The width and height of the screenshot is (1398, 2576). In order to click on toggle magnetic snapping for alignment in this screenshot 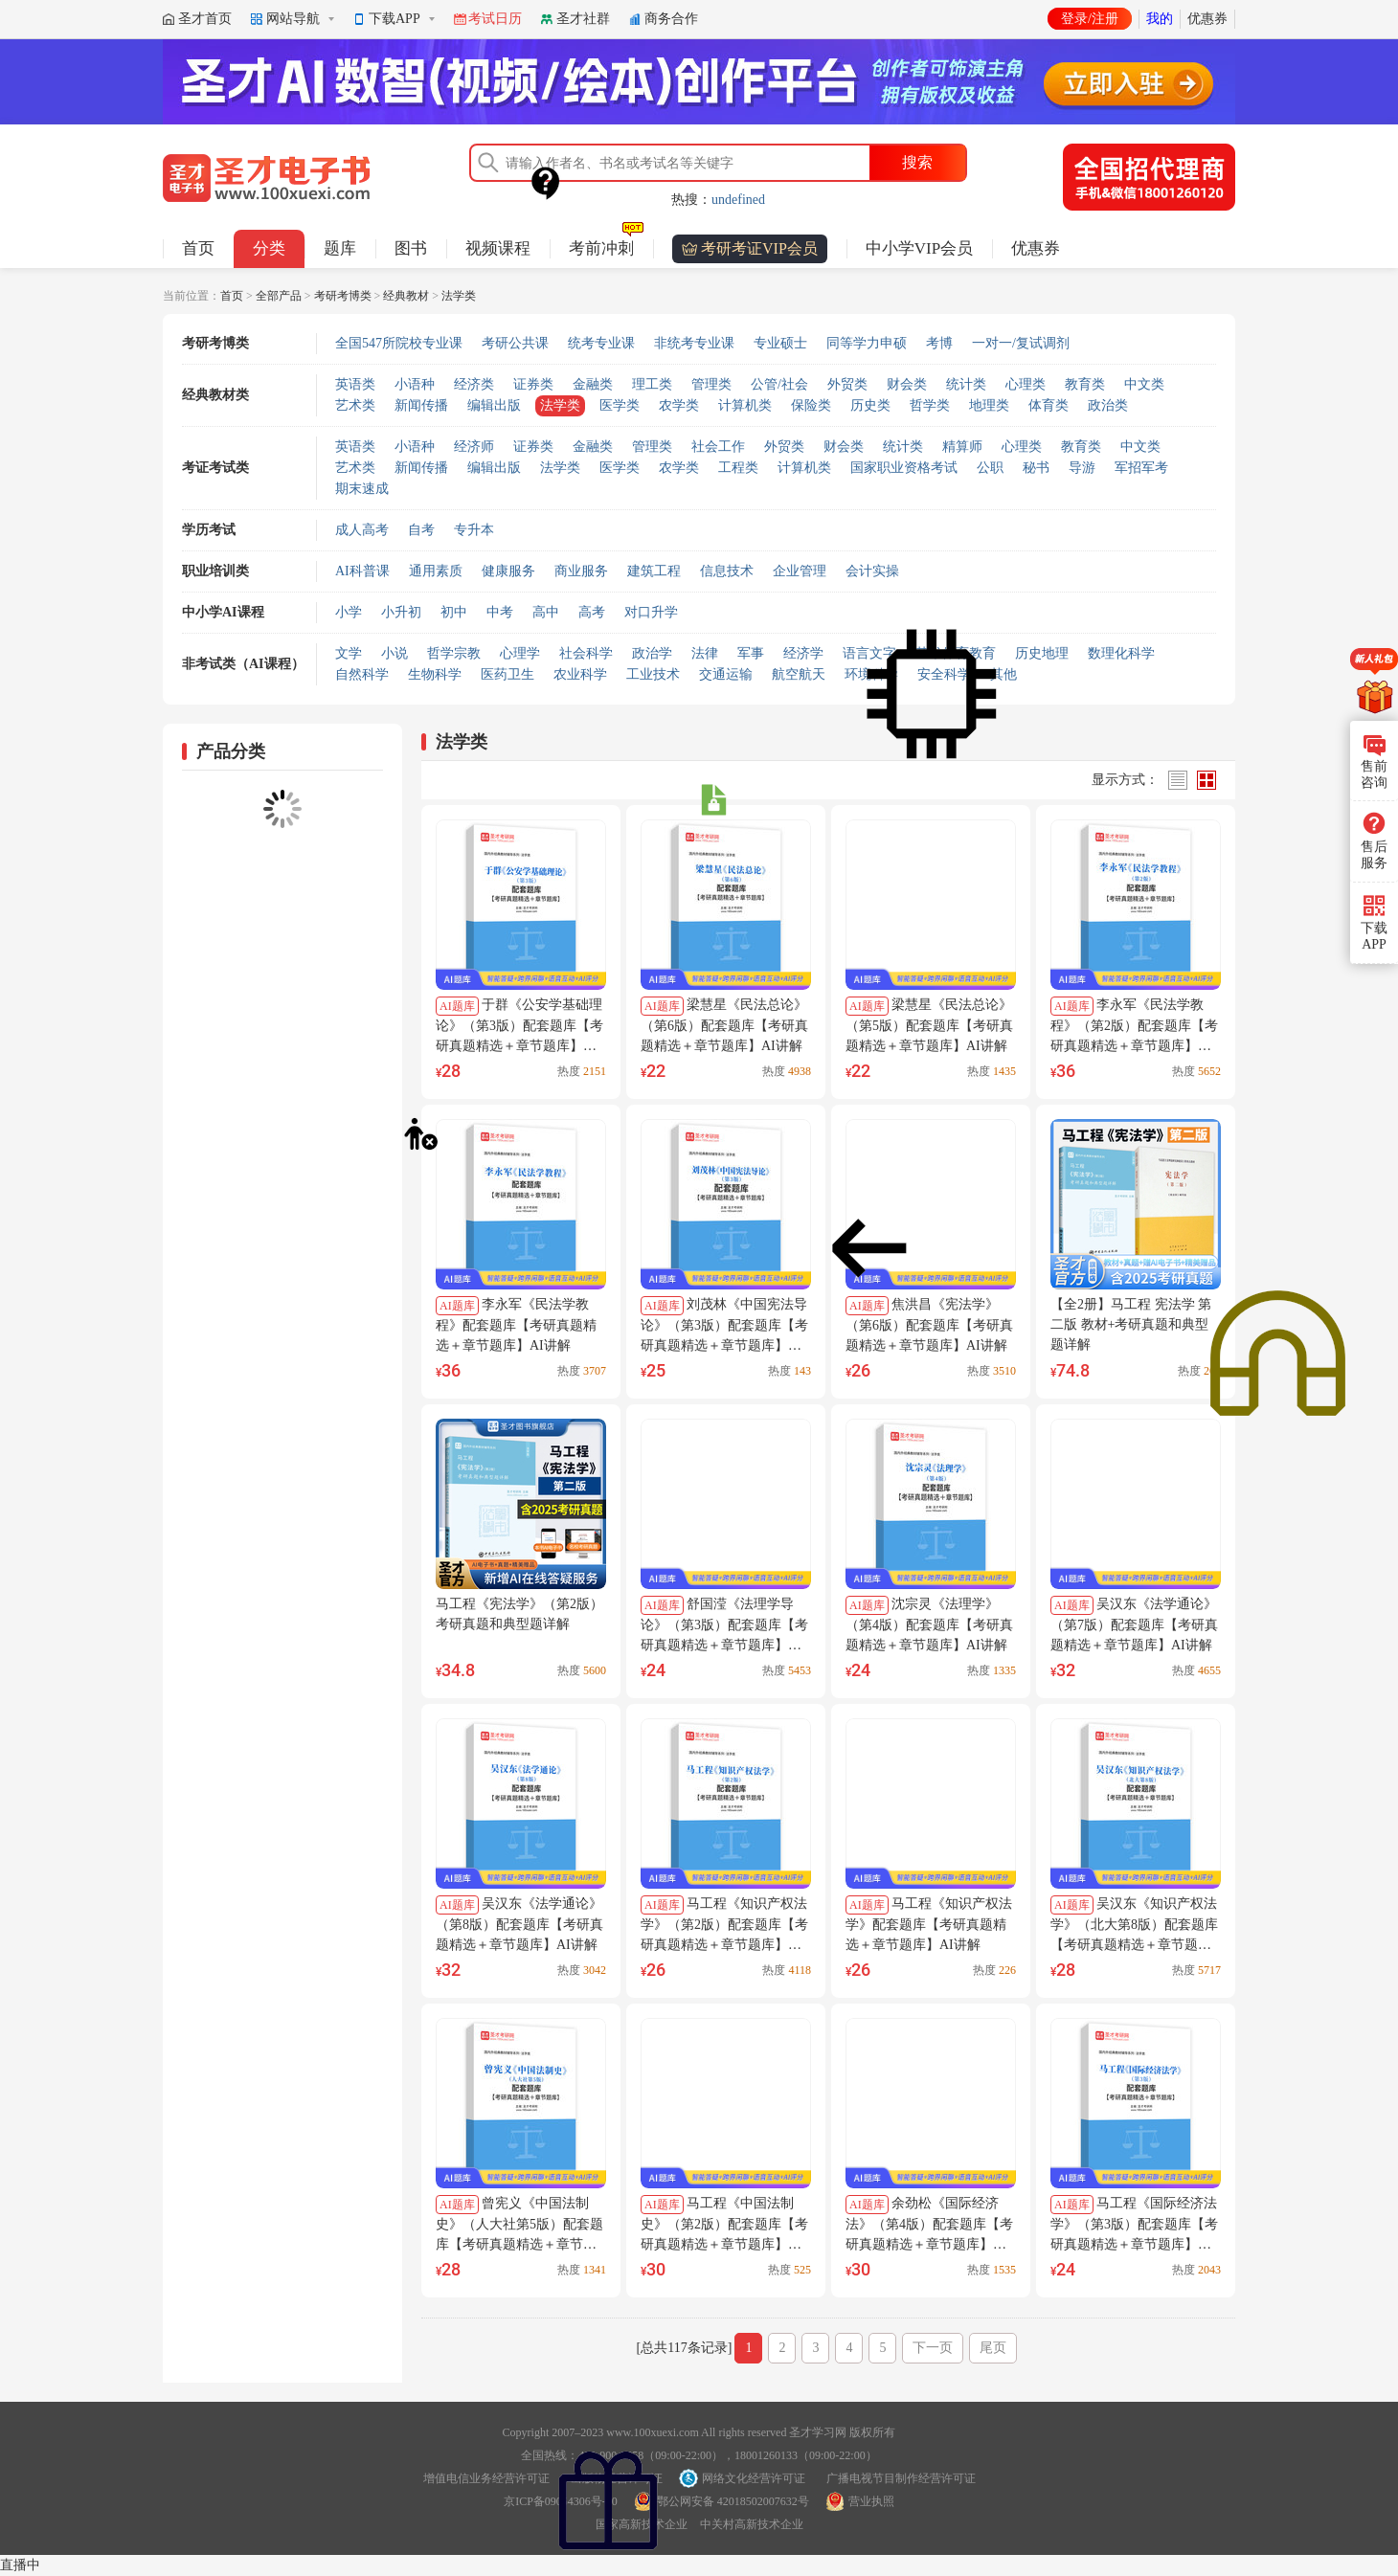, I will do `click(1277, 1353)`.